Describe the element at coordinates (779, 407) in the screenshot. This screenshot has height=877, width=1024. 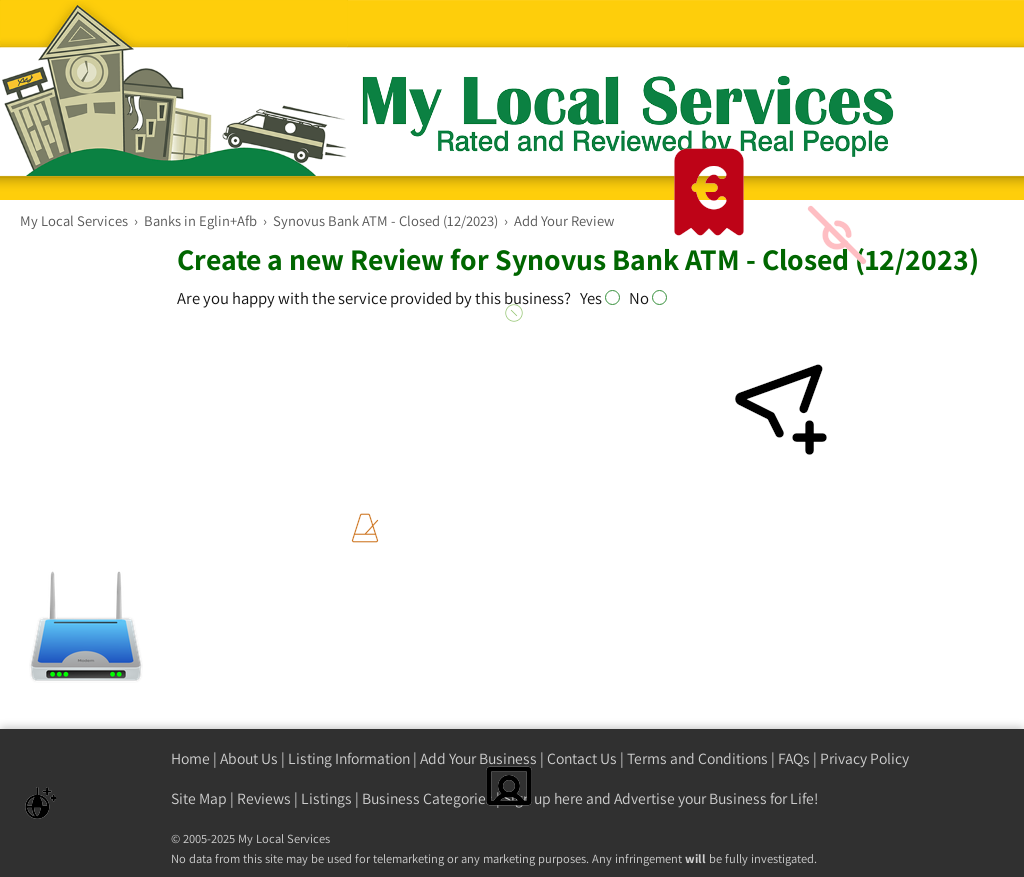
I see `add a new location pin` at that location.